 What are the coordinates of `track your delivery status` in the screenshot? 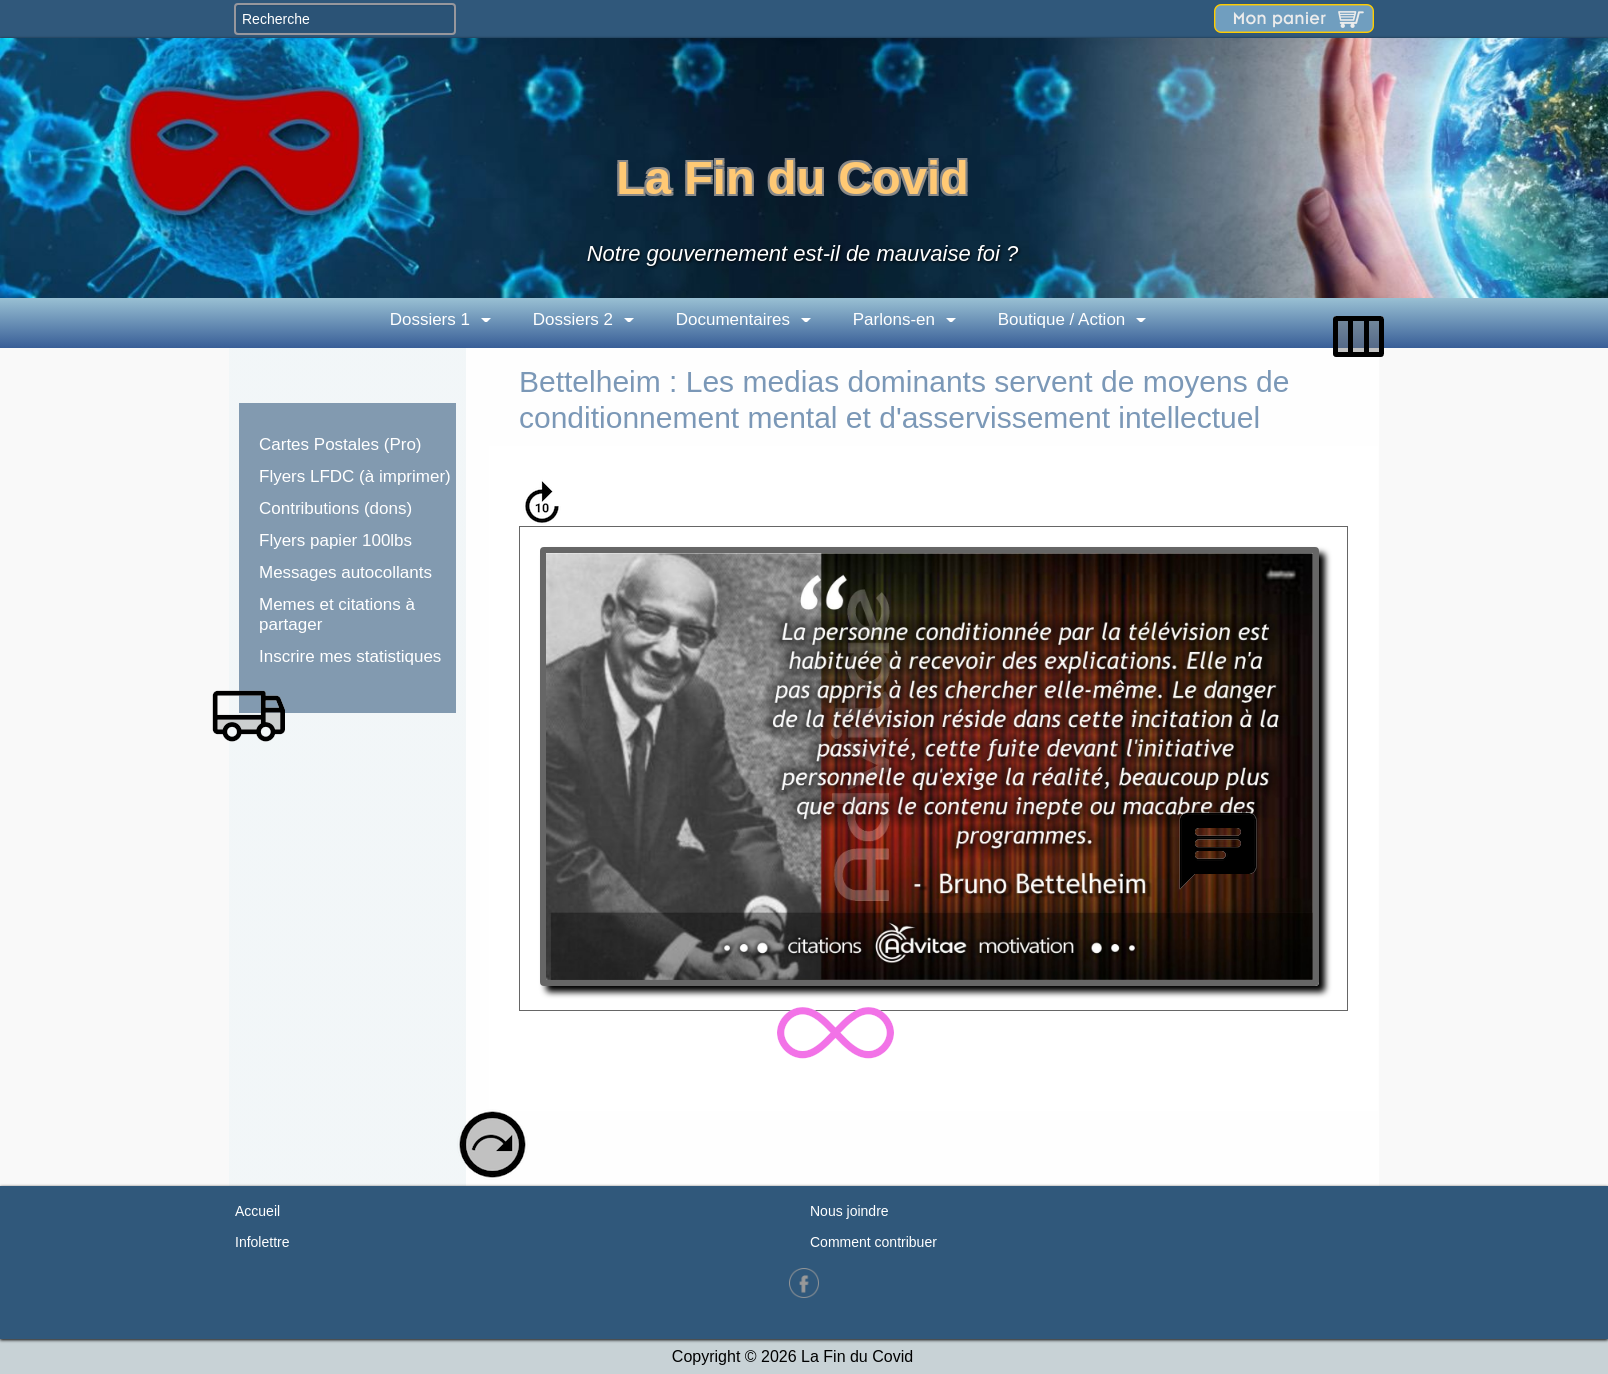 It's located at (246, 712).